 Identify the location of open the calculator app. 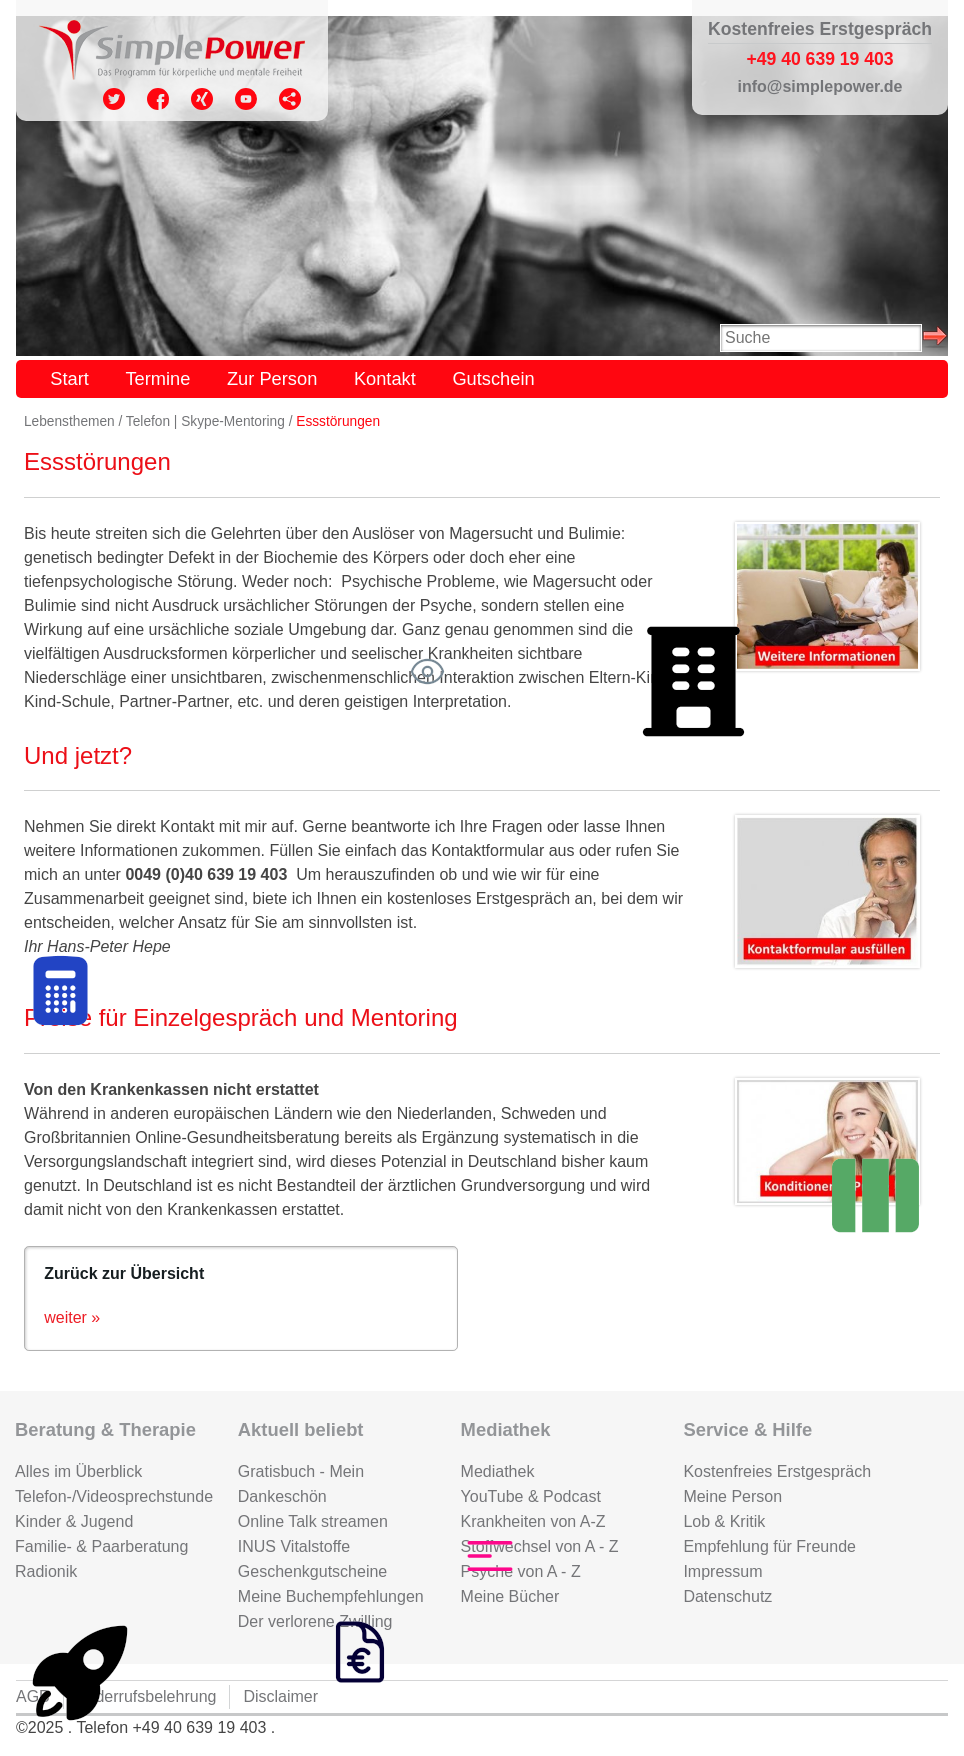
(60, 990).